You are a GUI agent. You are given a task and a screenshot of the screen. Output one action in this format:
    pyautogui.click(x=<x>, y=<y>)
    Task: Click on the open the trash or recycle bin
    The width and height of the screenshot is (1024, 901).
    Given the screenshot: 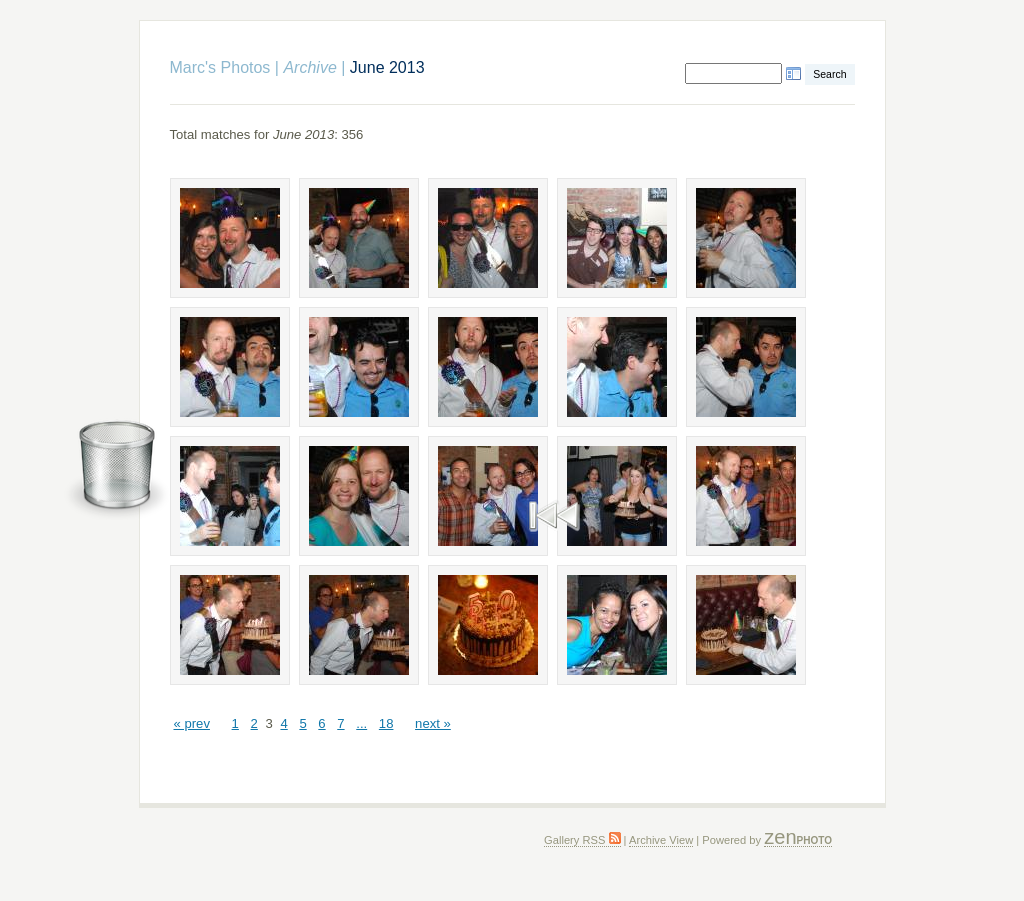 What is the action you would take?
    pyautogui.click(x=116, y=461)
    